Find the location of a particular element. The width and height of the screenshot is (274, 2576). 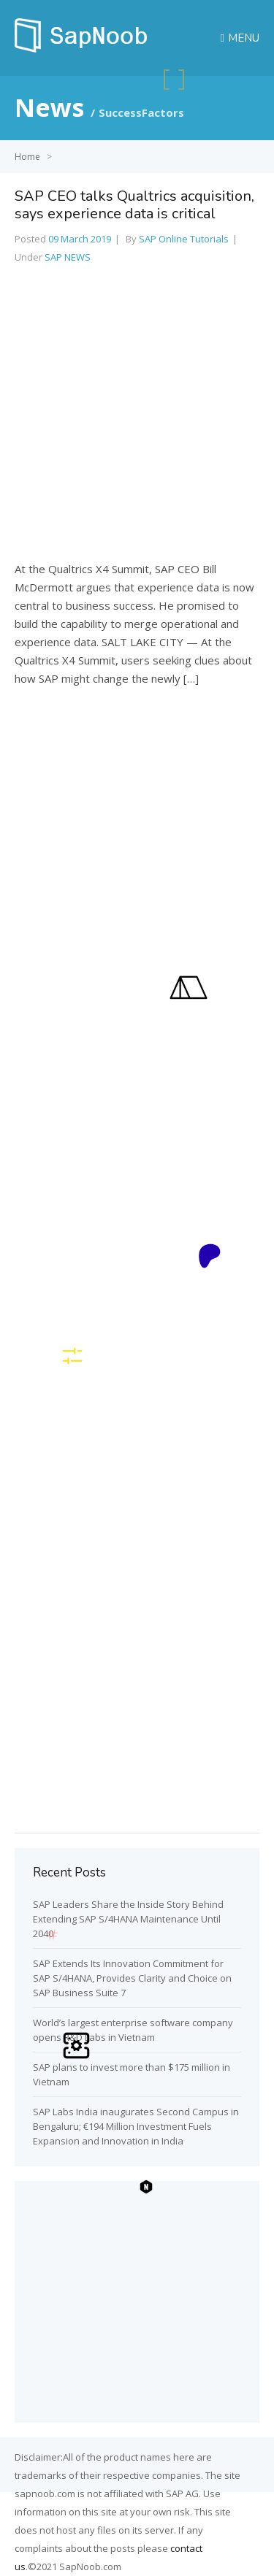

insert code or text block is located at coordinates (174, 80).